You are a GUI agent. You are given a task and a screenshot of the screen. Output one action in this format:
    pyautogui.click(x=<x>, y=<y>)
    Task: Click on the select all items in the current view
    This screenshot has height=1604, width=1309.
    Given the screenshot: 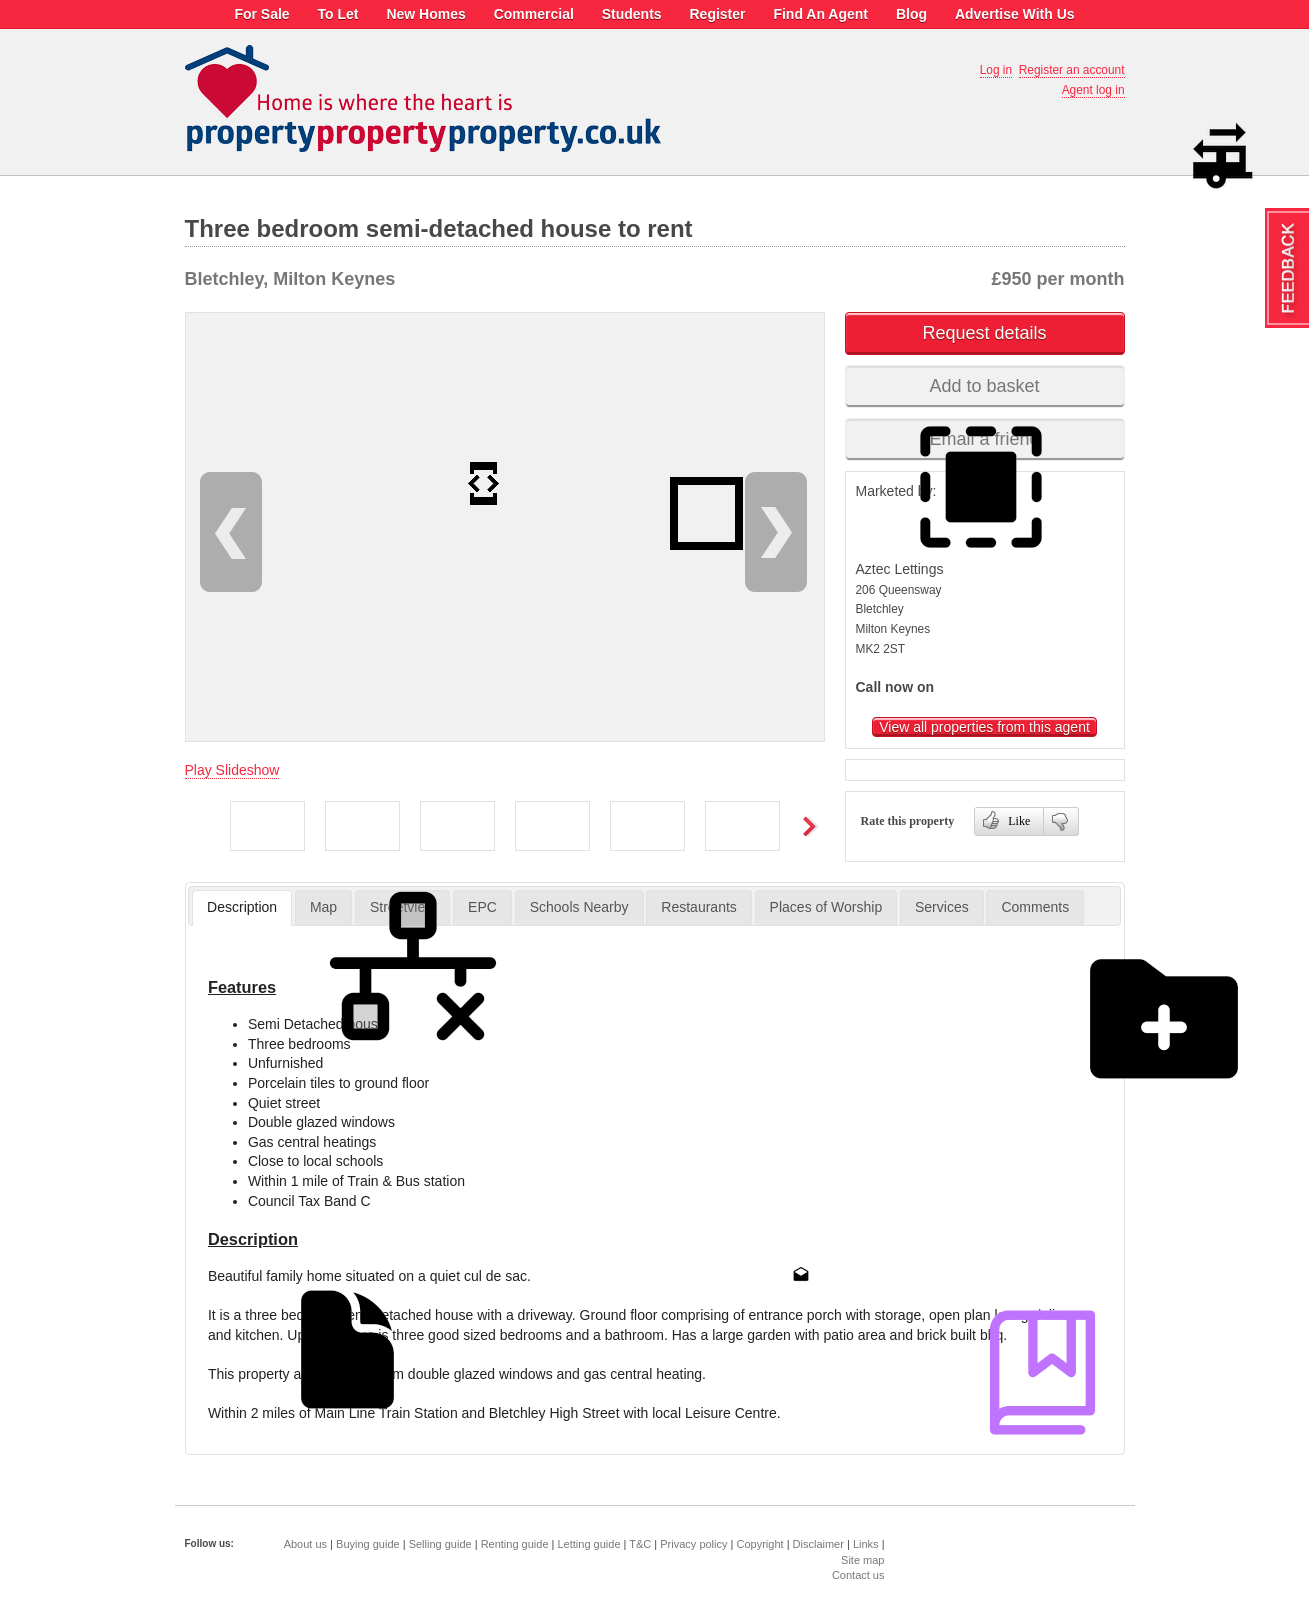 What is the action you would take?
    pyautogui.click(x=981, y=487)
    